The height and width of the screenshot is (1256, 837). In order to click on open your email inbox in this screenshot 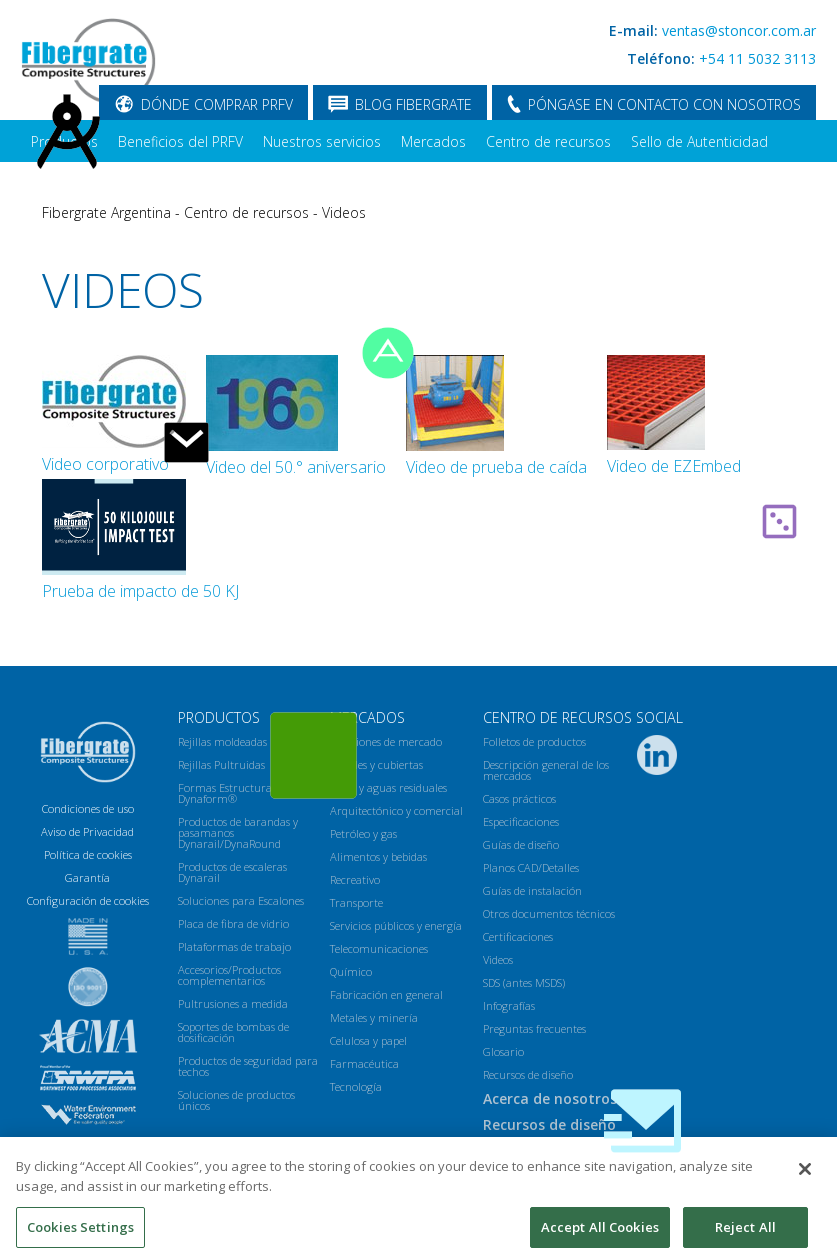, I will do `click(186, 442)`.